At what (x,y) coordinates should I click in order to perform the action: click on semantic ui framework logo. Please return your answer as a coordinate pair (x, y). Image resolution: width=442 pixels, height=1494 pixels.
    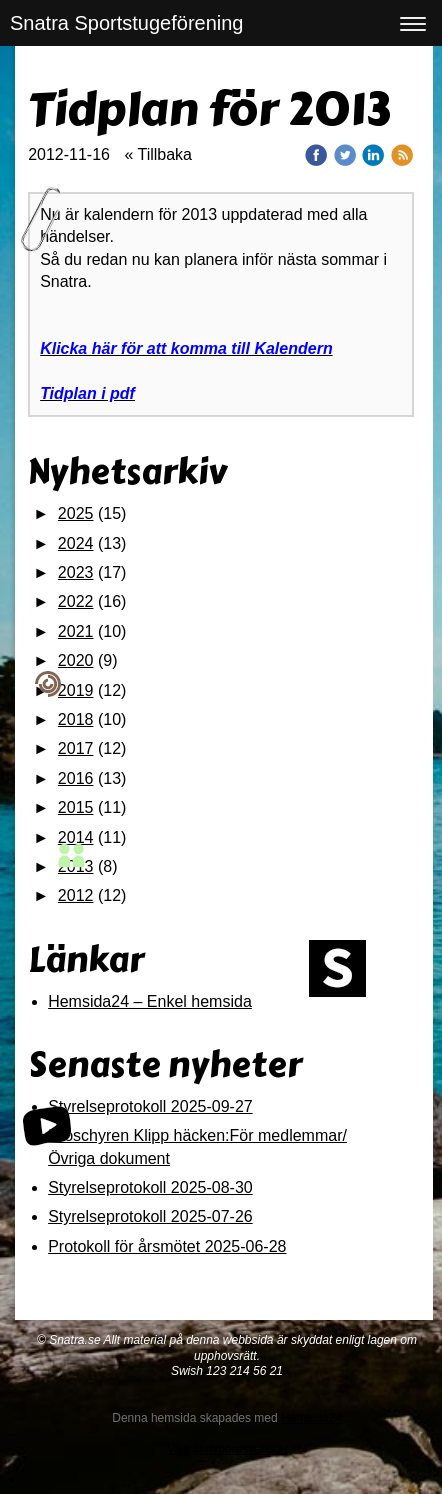
    Looking at the image, I should click on (337, 968).